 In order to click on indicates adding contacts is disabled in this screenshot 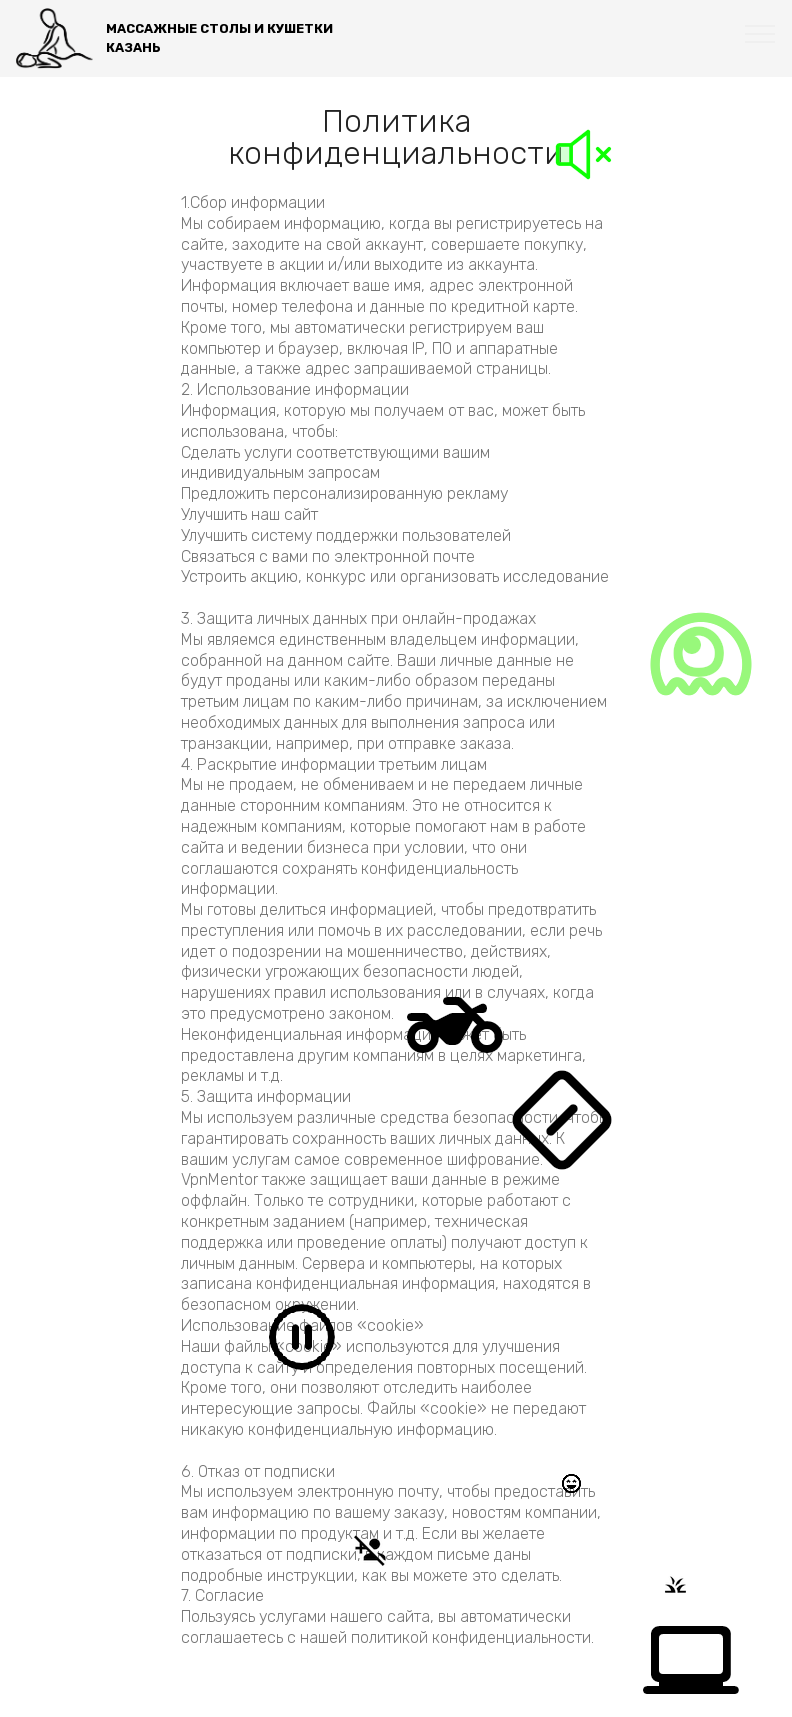, I will do `click(370, 1549)`.